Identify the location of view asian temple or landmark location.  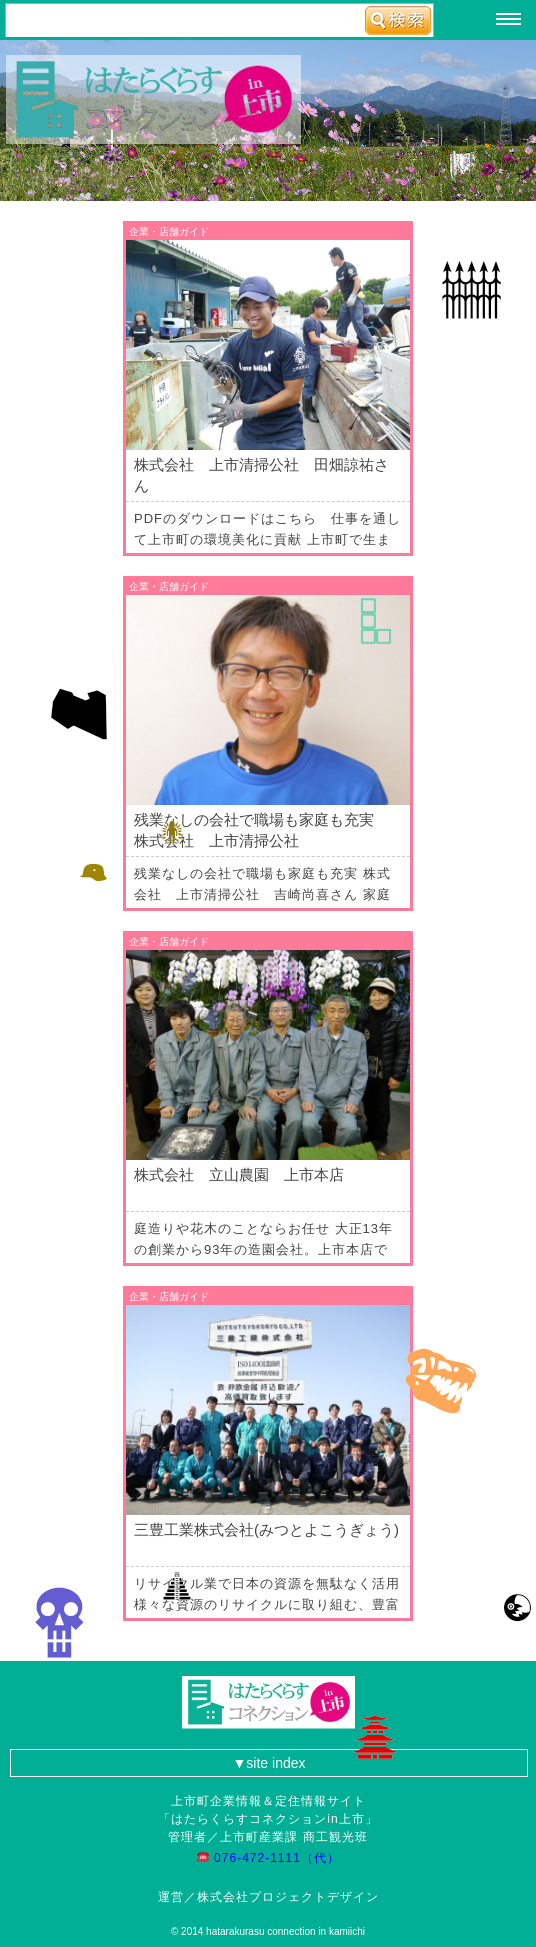
(375, 1737).